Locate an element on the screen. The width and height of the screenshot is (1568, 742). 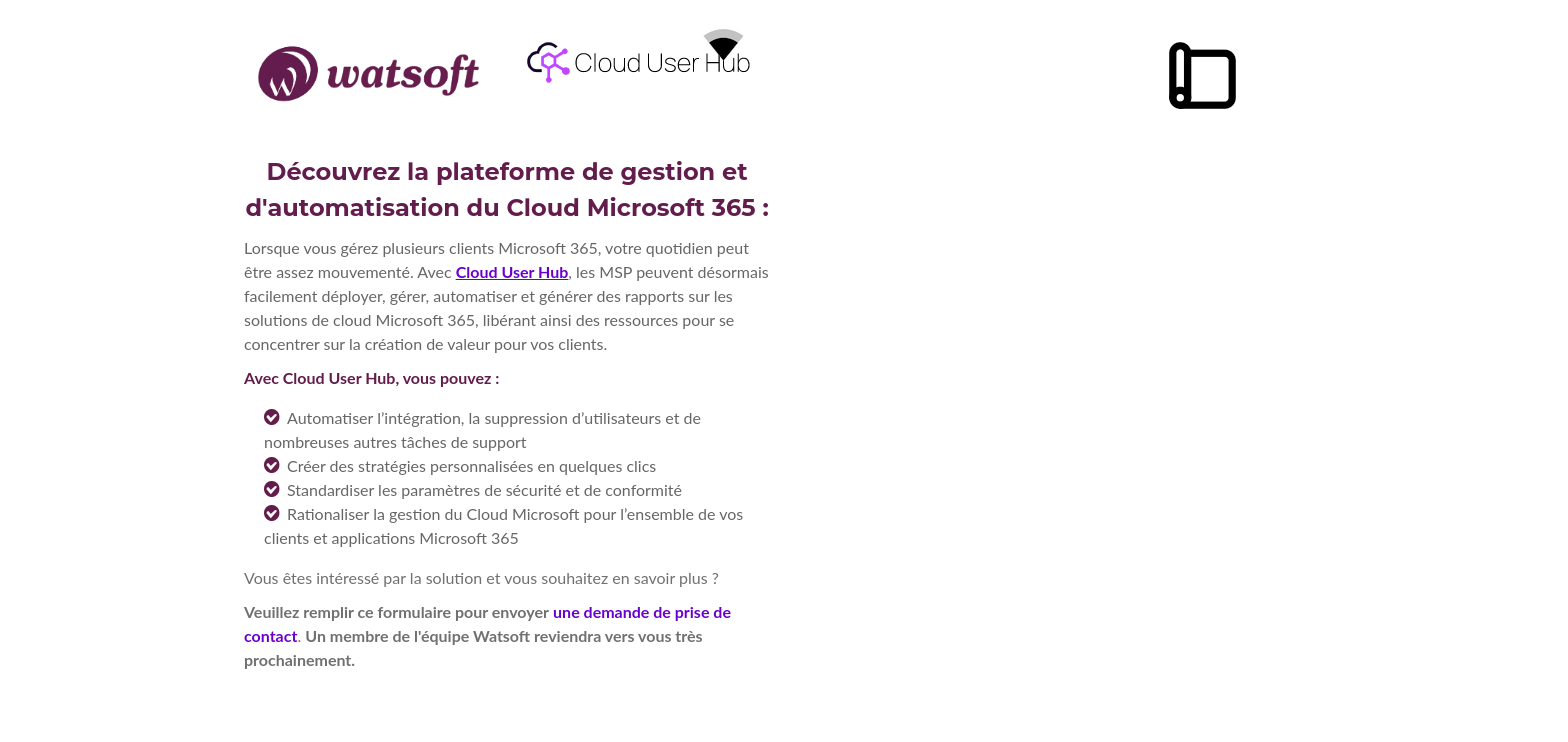
change wallpaper or background image is located at coordinates (1202, 75).